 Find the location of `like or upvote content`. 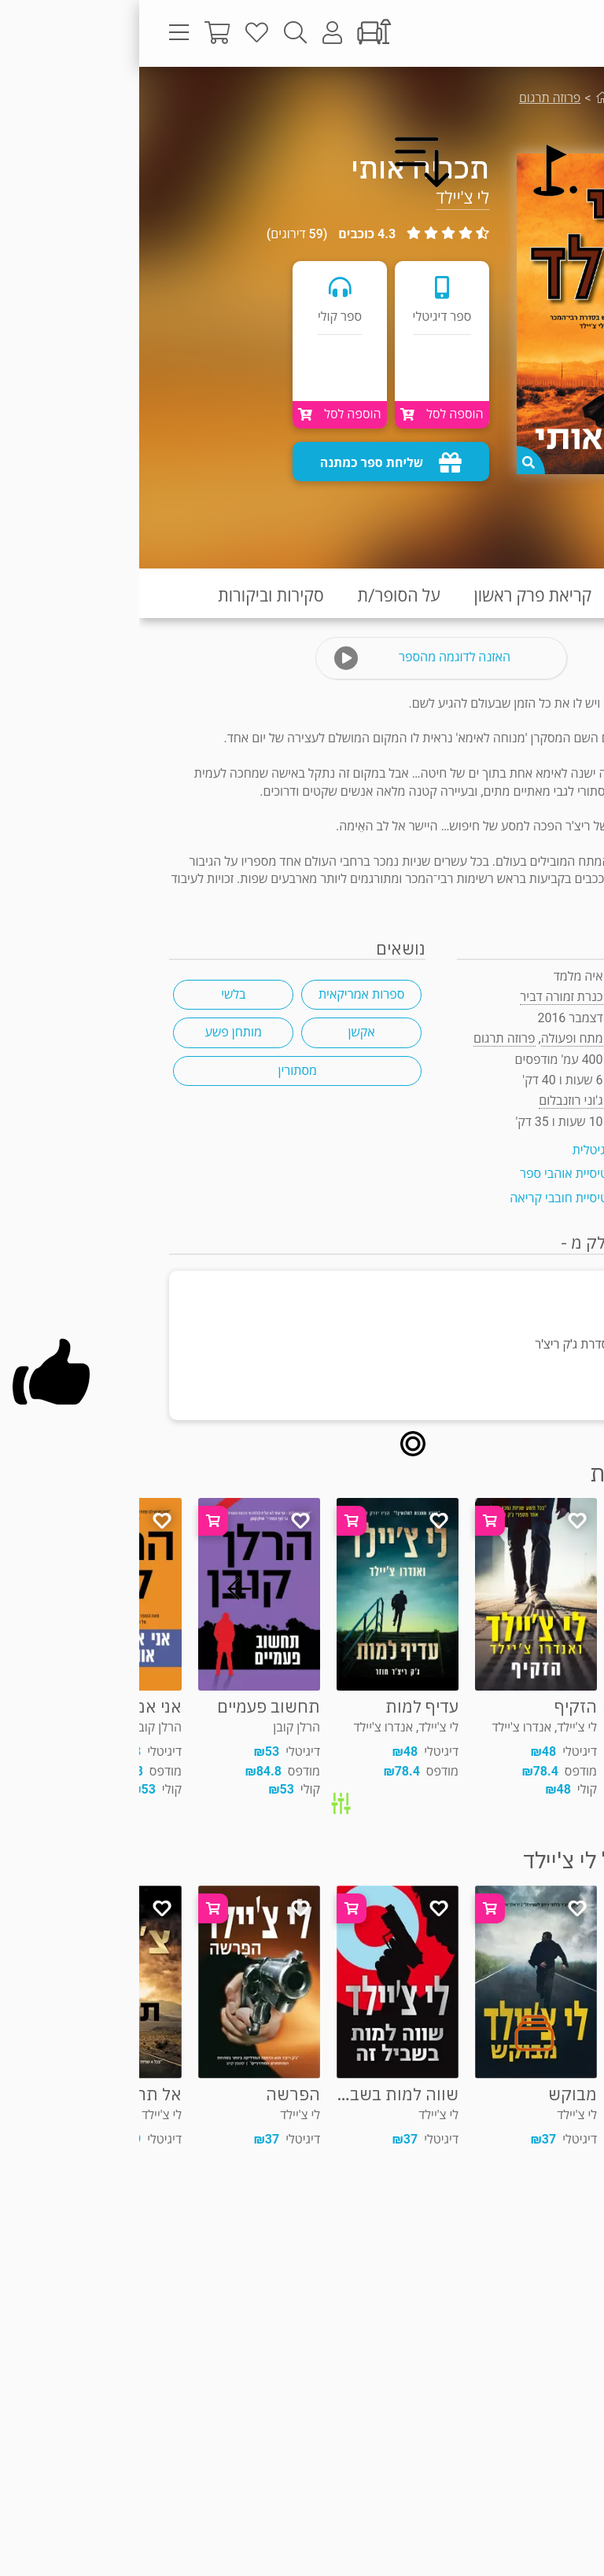

like or upvote content is located at coordinates (51, 1375).